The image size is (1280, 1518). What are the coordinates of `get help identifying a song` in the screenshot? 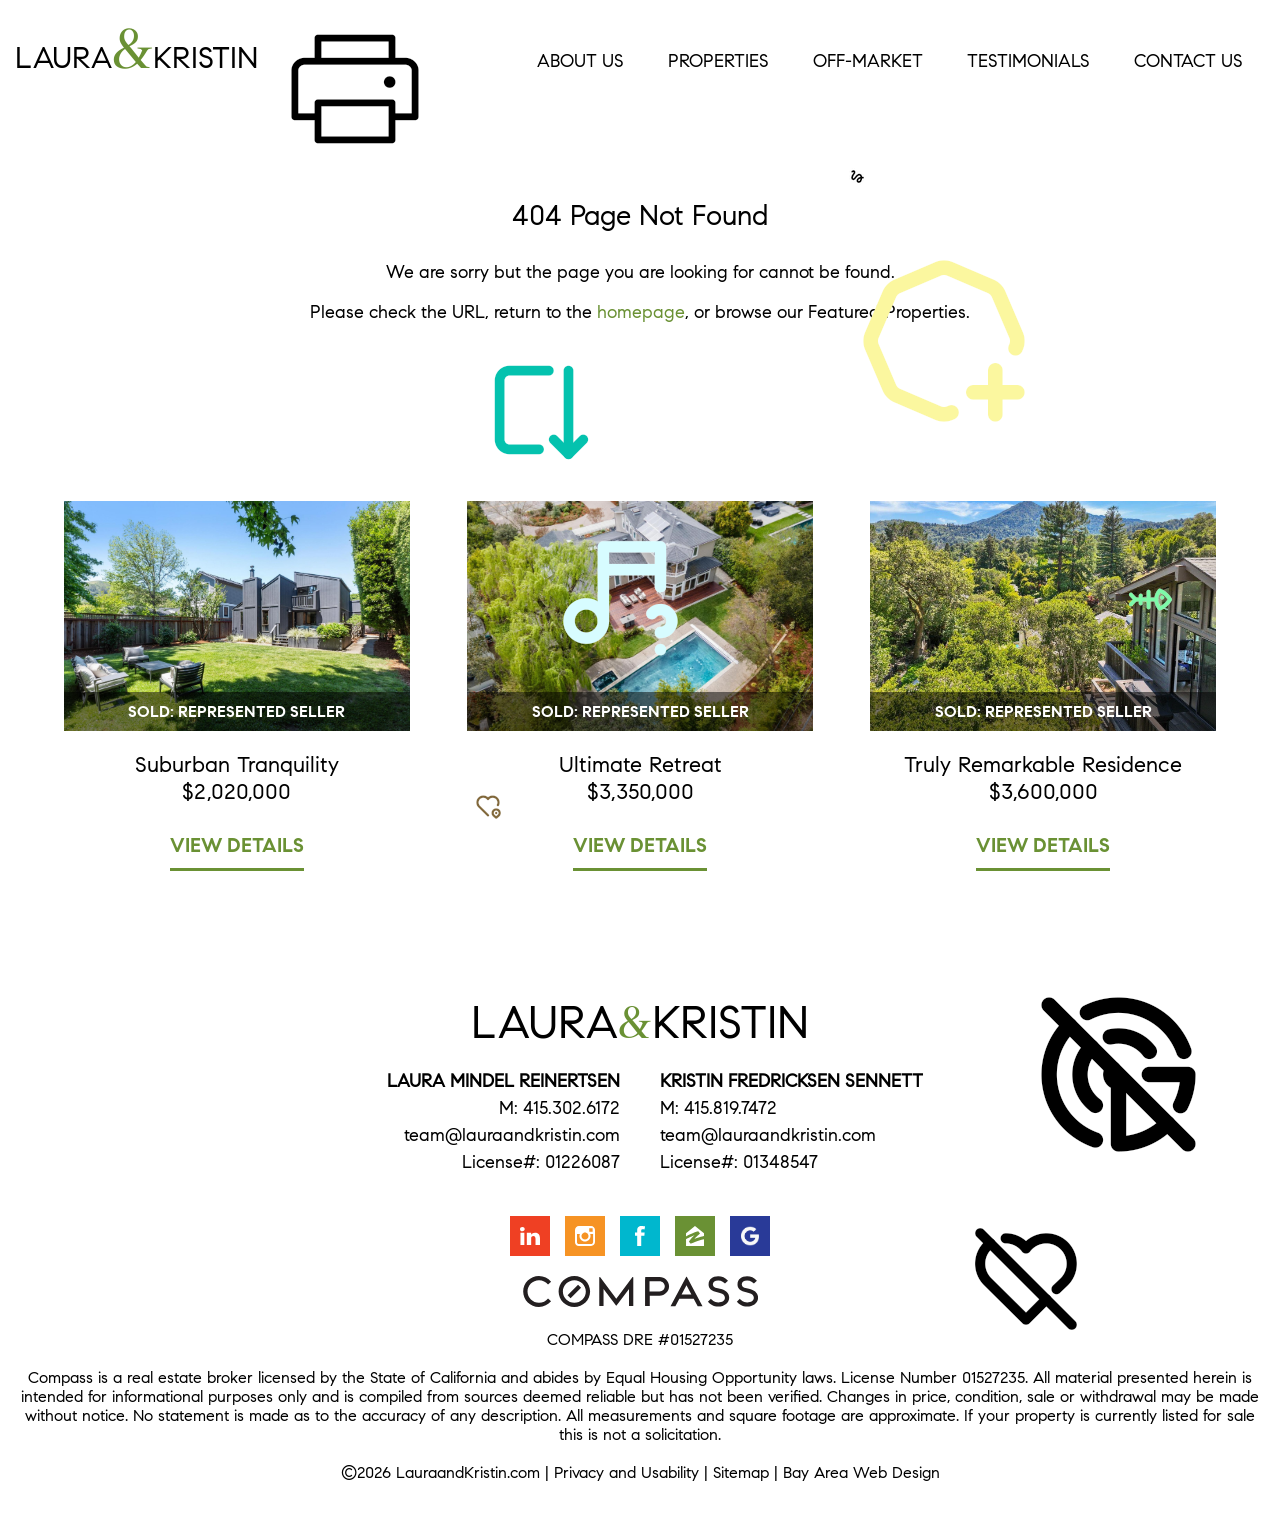 It's located at (620, 592).